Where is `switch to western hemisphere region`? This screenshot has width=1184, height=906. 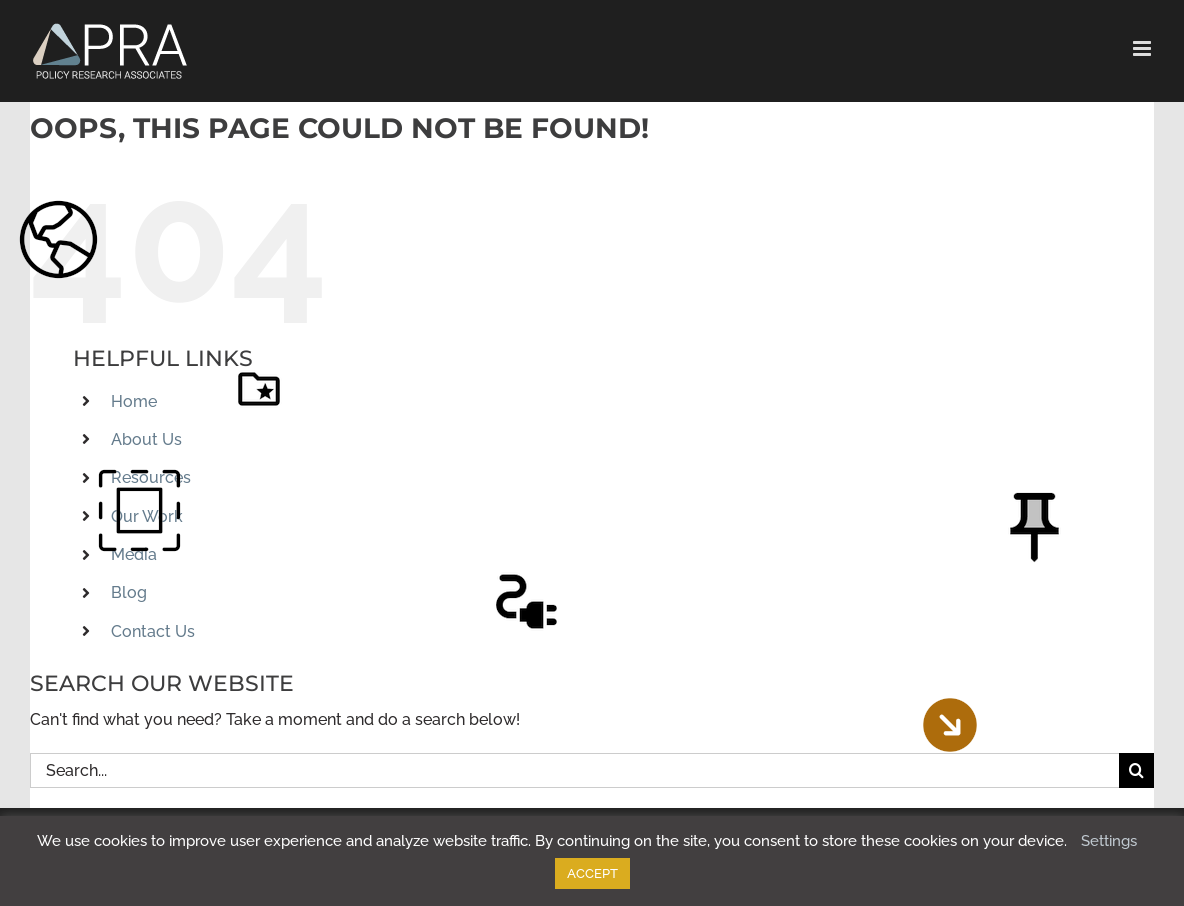 switch to western hemisphere region is located at coordinates (58, 239).